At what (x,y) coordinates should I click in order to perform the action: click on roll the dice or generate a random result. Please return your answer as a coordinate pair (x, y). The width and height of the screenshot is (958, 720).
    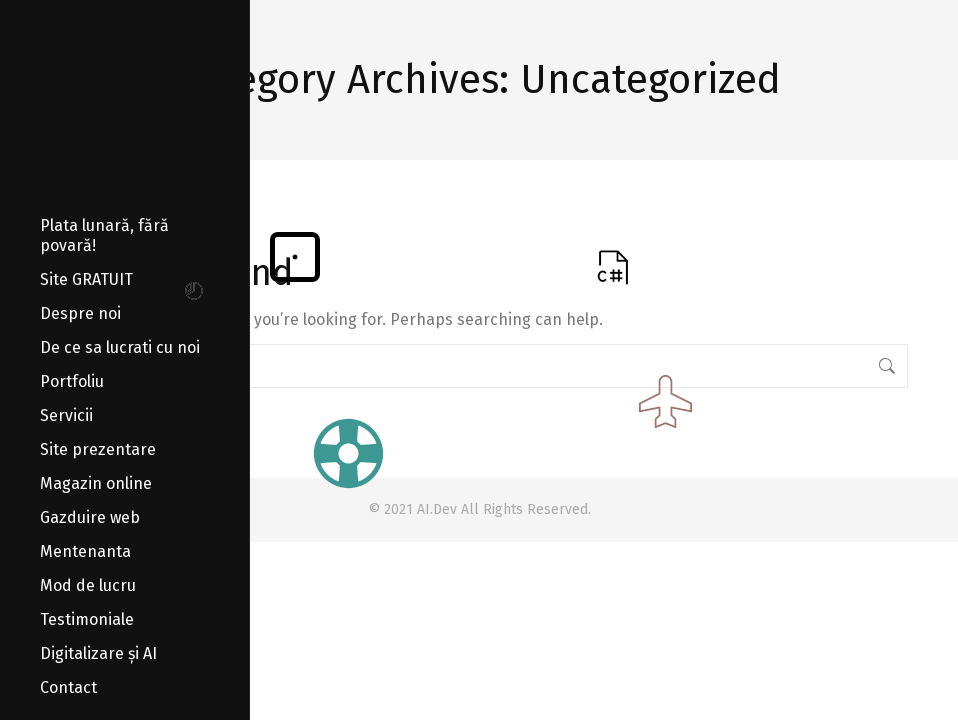
    Looking at the image, I should click on (295, 257).